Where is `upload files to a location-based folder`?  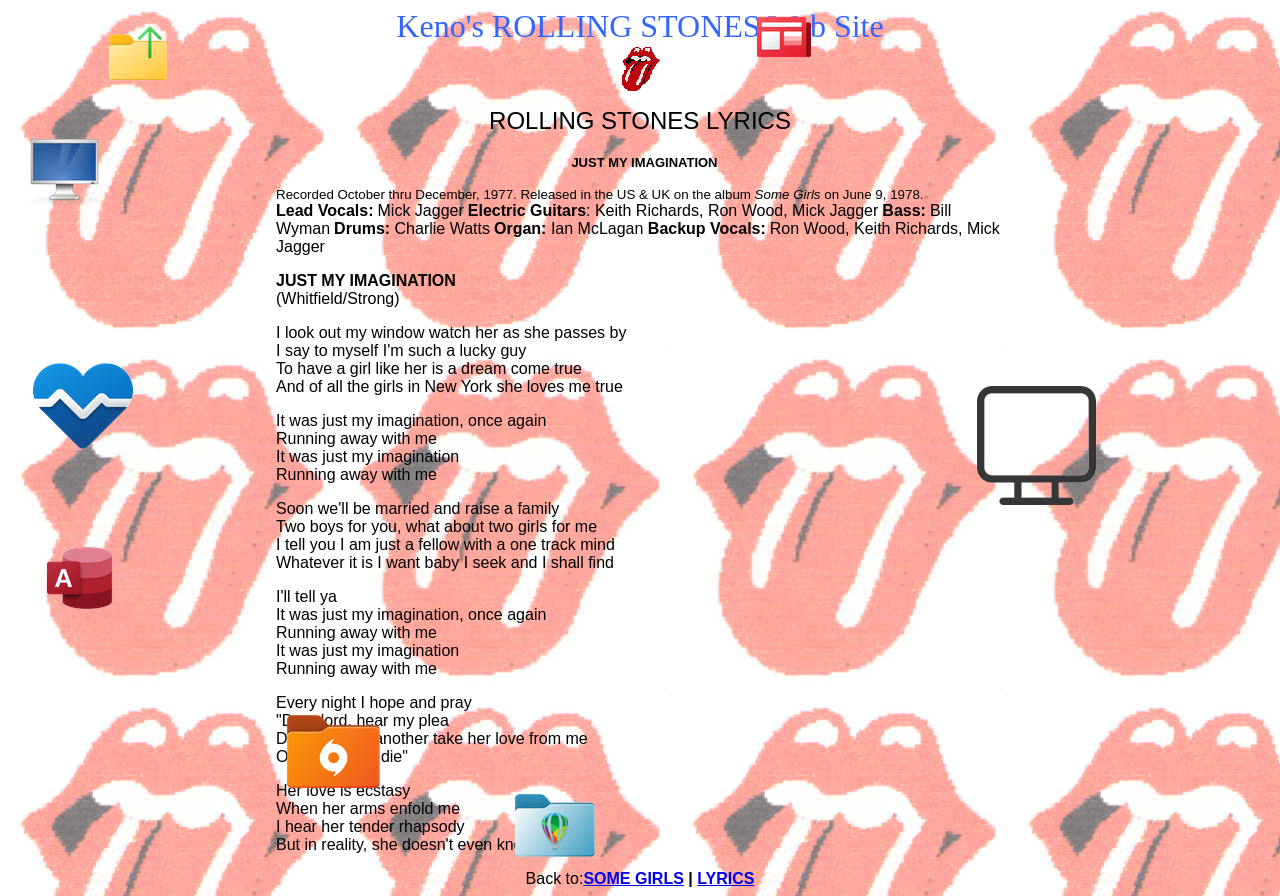 upload files to a location-based folder is located at coordinates (138, 59).